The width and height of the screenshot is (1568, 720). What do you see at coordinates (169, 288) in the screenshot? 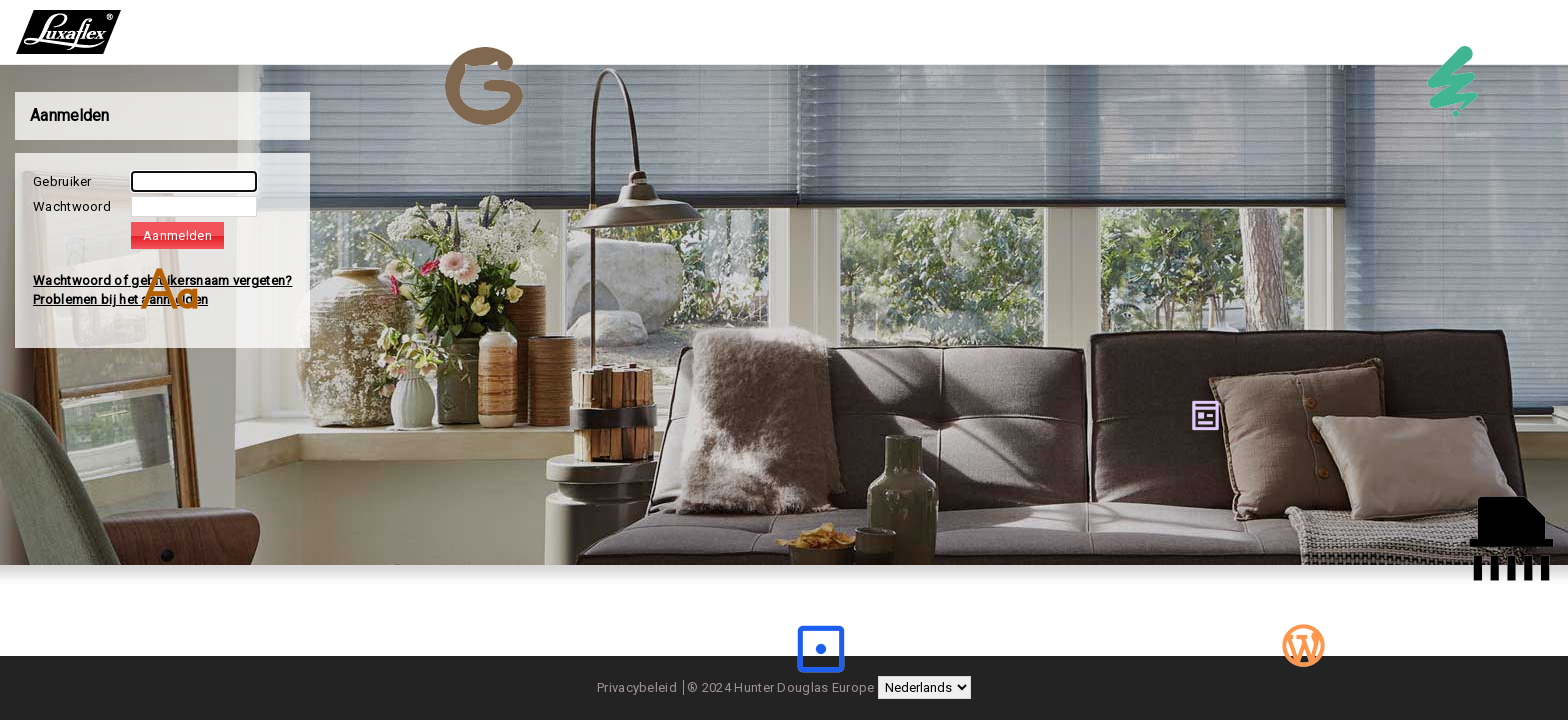
I see `adjust text size settings` at bounding box center [169, 288].